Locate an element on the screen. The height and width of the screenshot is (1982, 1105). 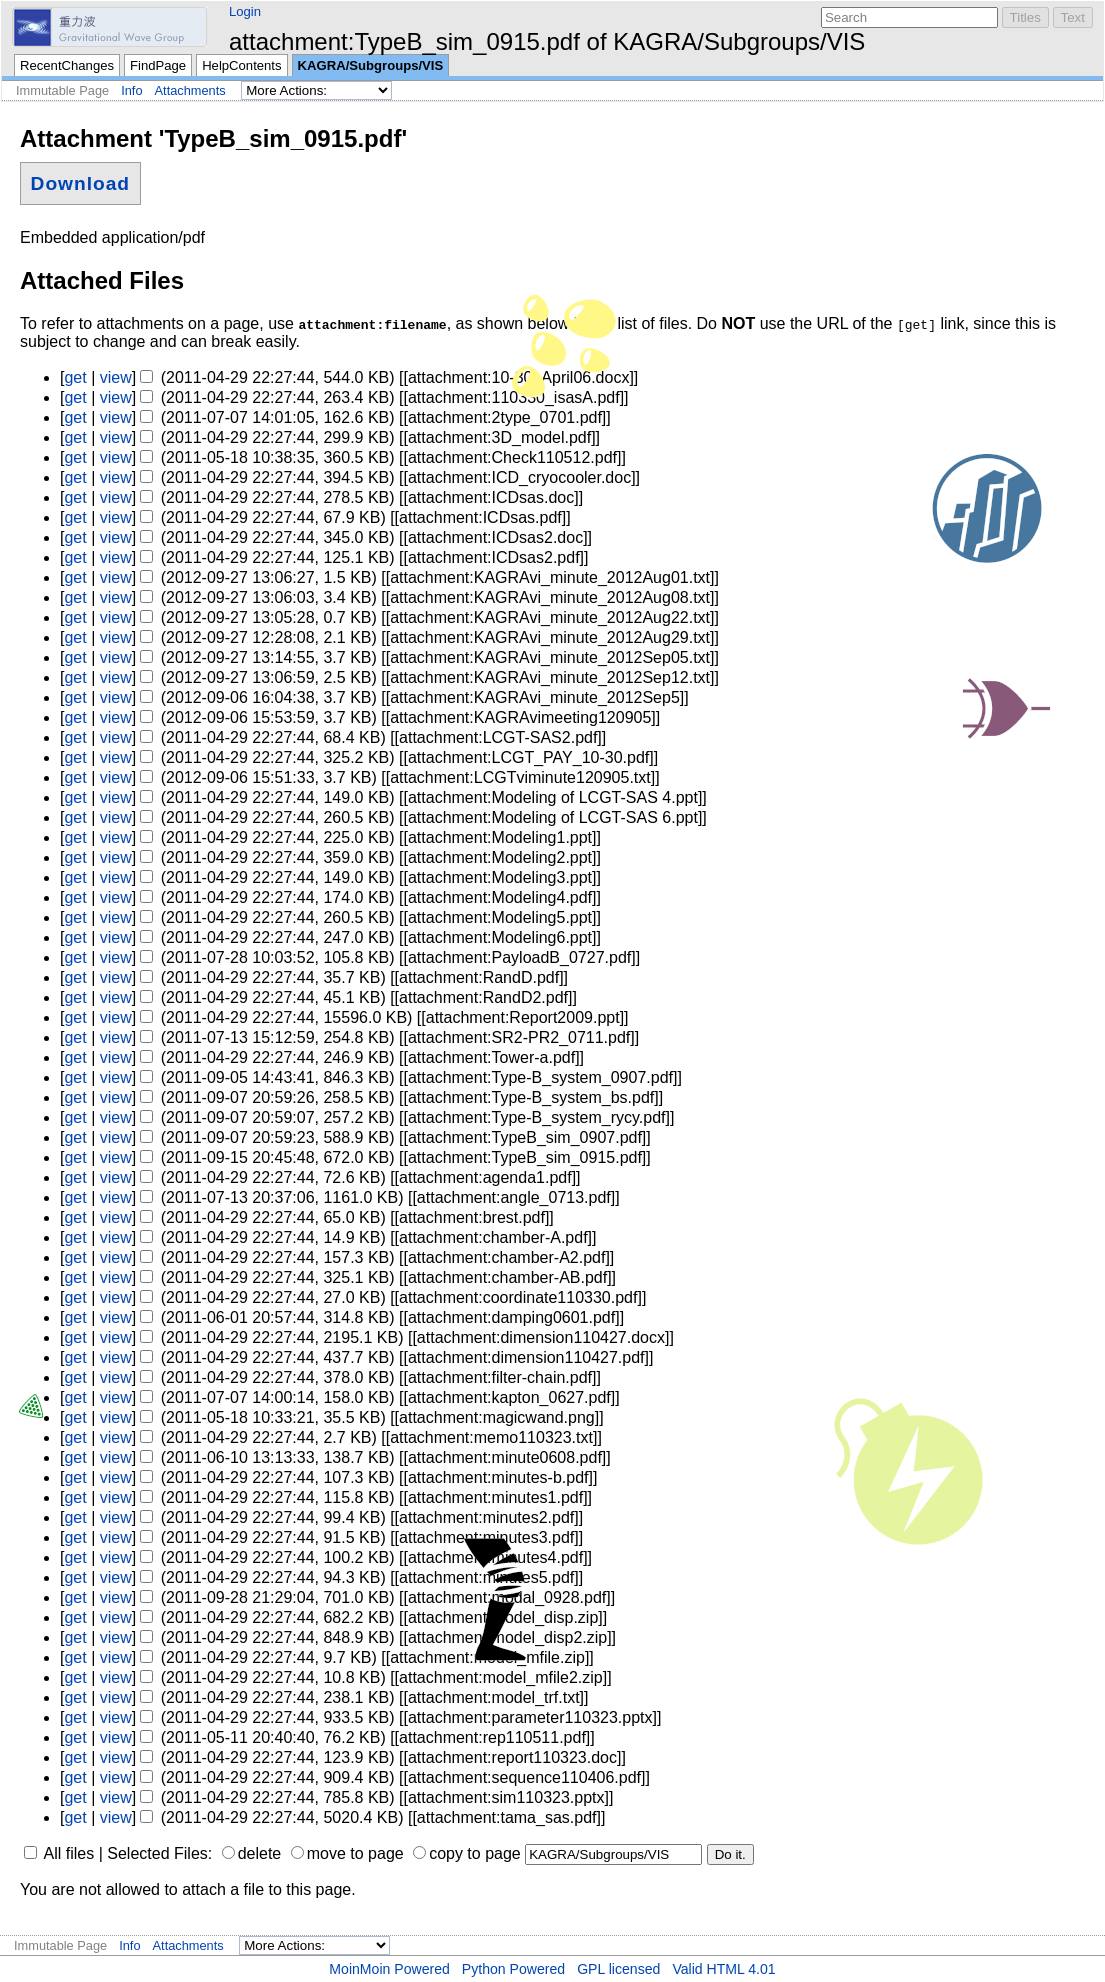
start a new game of pool is located at coordinates (31, 1406).